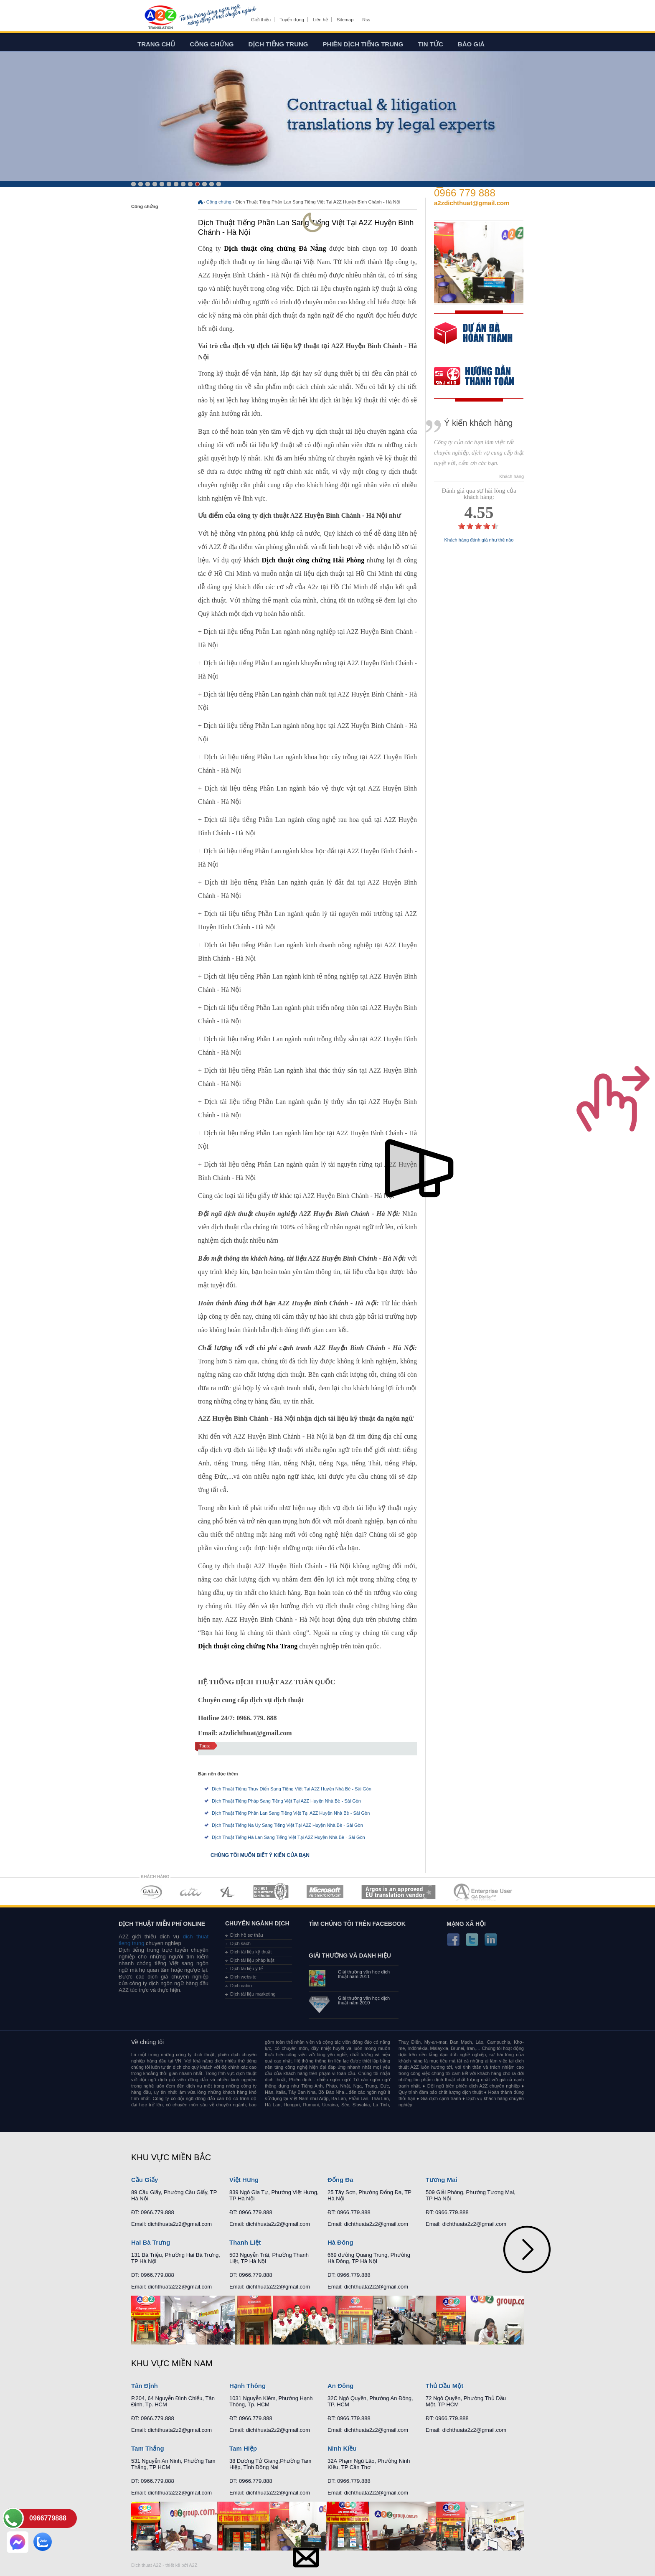 Image resolution: width=655 pixels, height=2576 pixels. What do you see at coordinates (312, 223) in the screenshot?
I see `toggle dark mode or night theme` at bounding box center [312, 223].